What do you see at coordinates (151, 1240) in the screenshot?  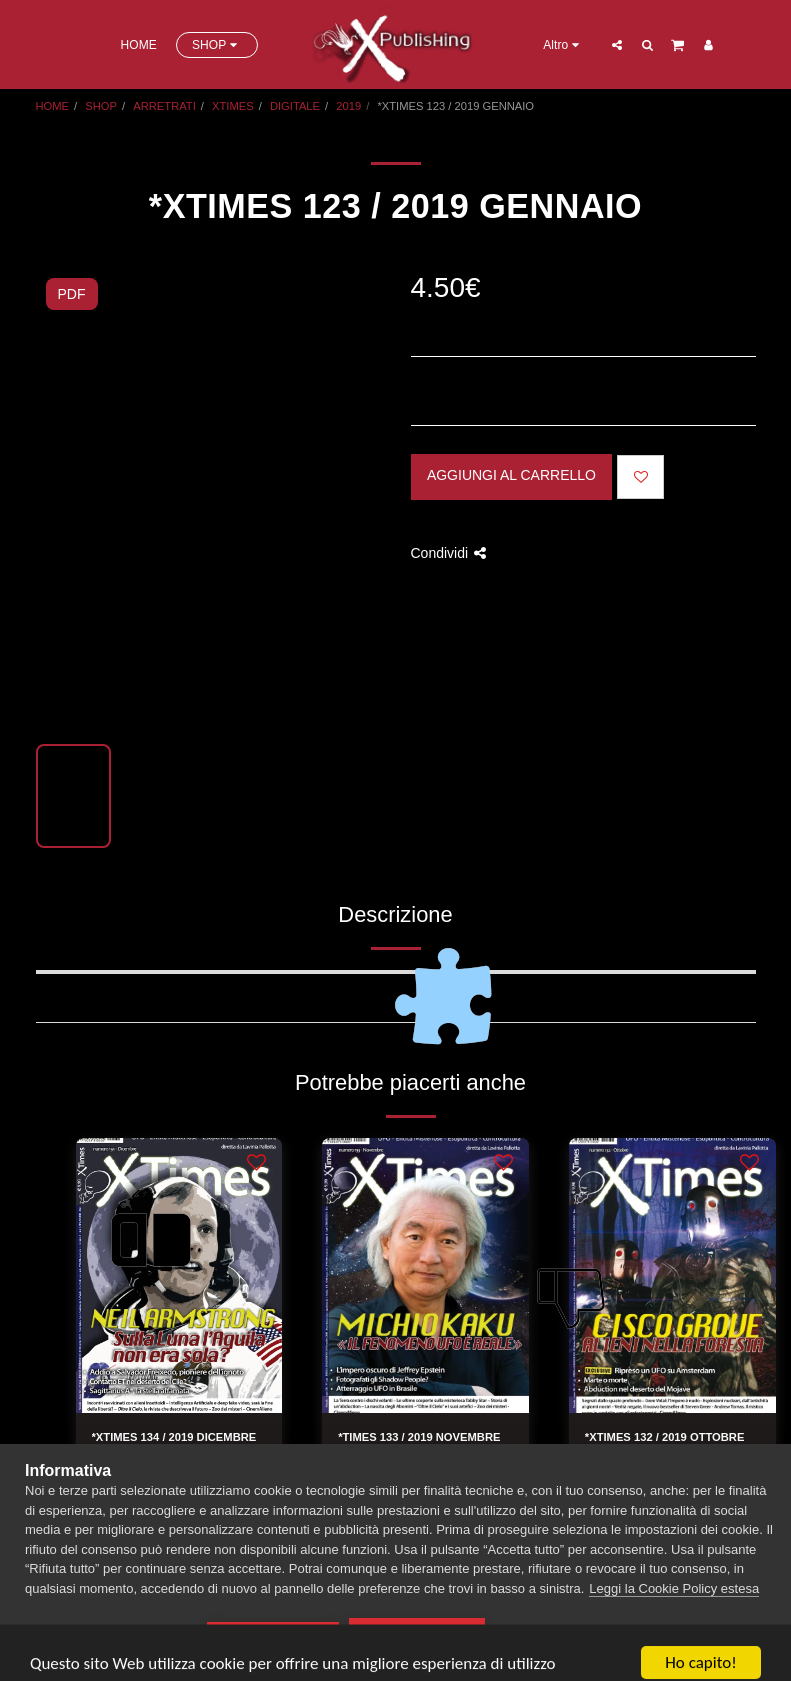 I see `access sleep or bedding settings` at bounding box center [151, 1240].